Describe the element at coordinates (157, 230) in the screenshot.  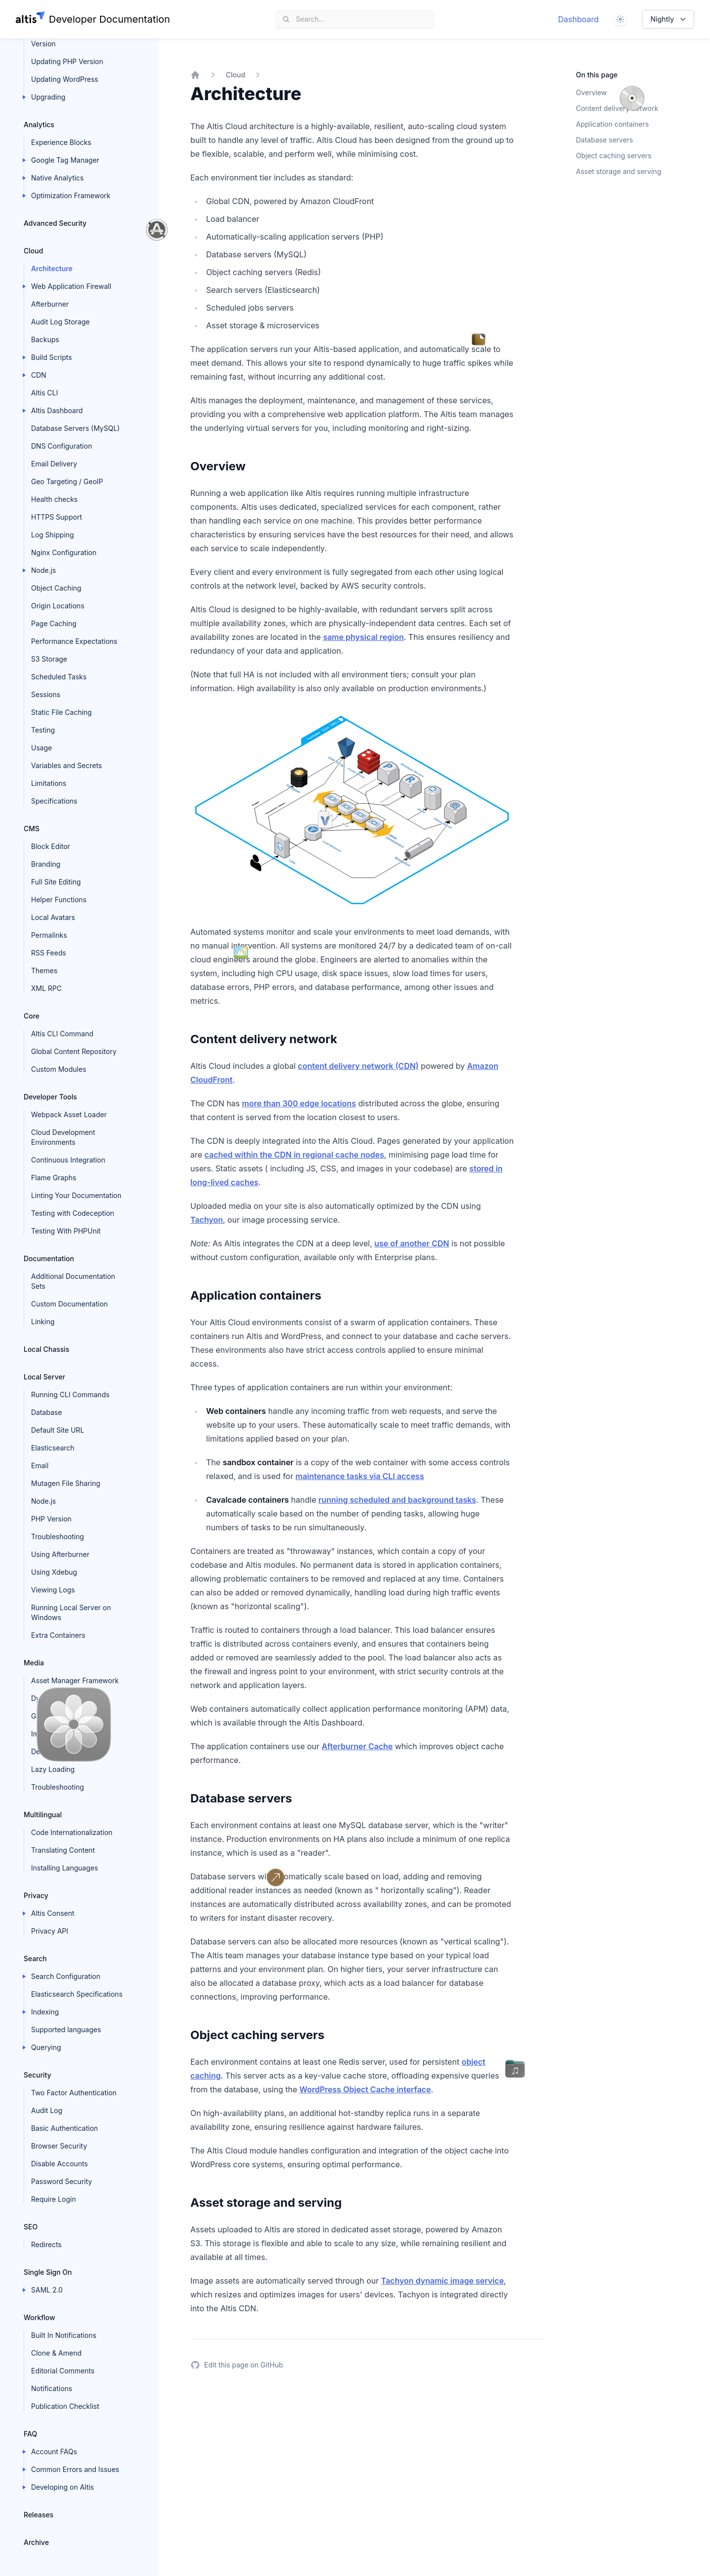
I see `open the software update manager` at that location.